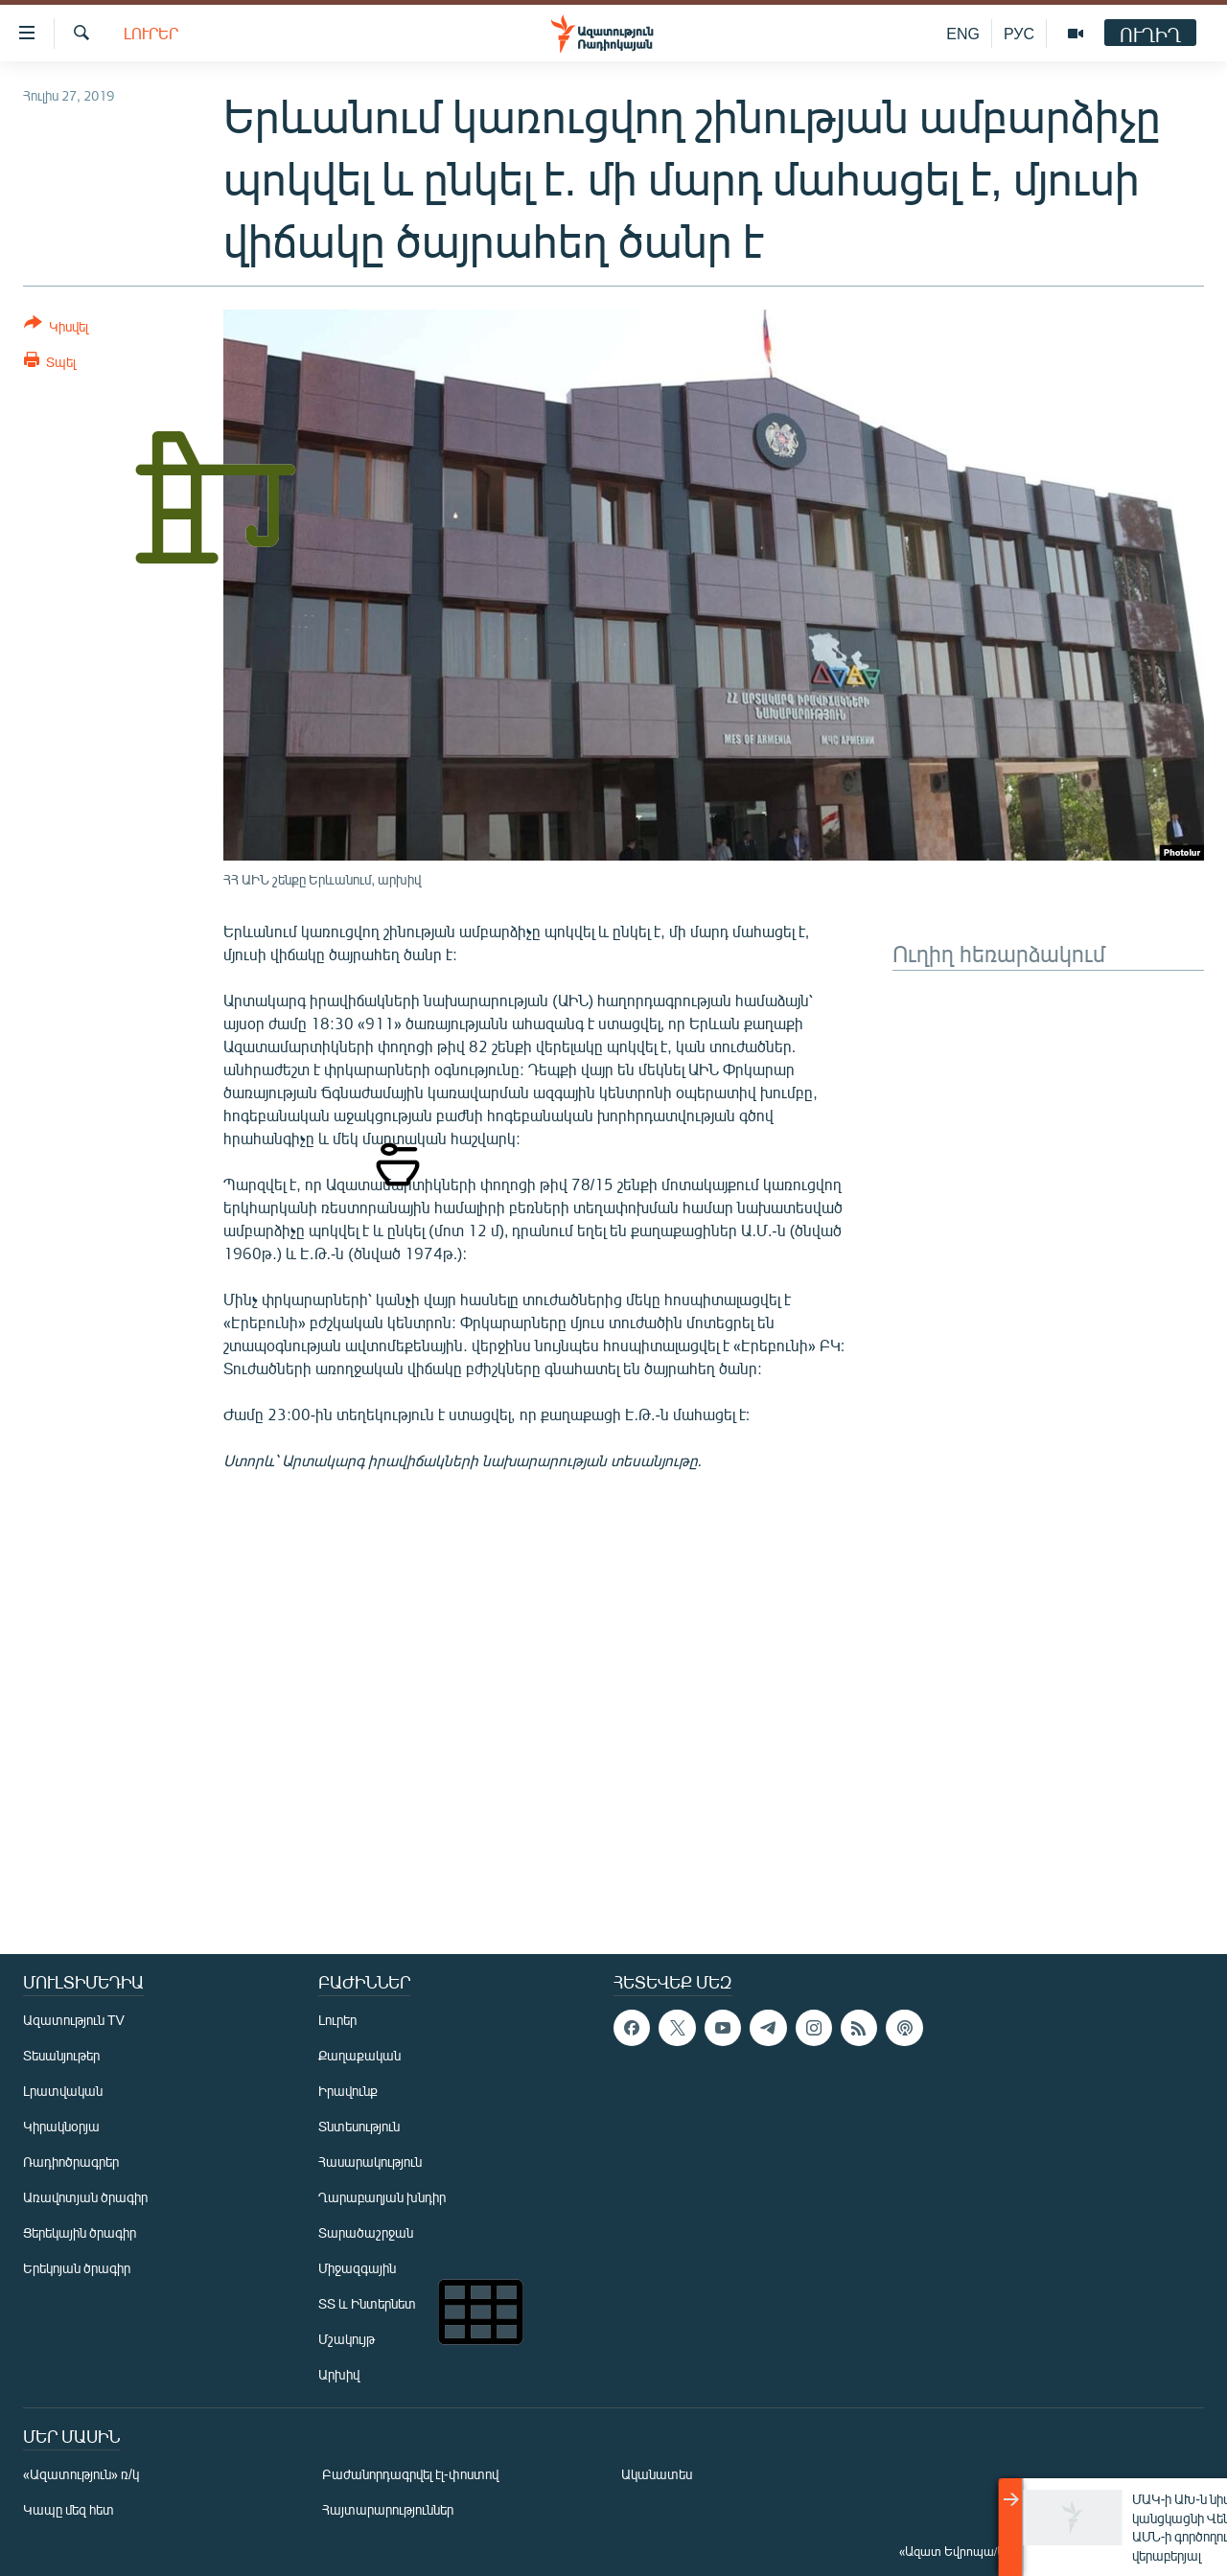 The height and width of the screenshot is (2576, 1227). Describe the element at coordinates (480, 2312) in the screenshot. I see `switch to grid view layout` at that location.